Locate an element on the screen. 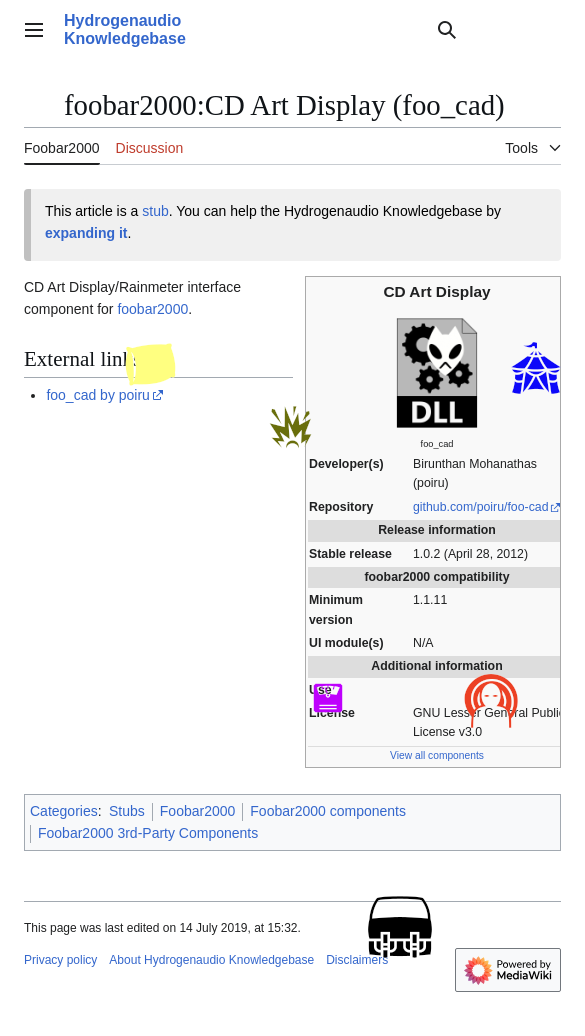 Image resolution: width=585 pixels, height=1036 pixels. access your shopping bag or cart is located at coordinates (400, 927).